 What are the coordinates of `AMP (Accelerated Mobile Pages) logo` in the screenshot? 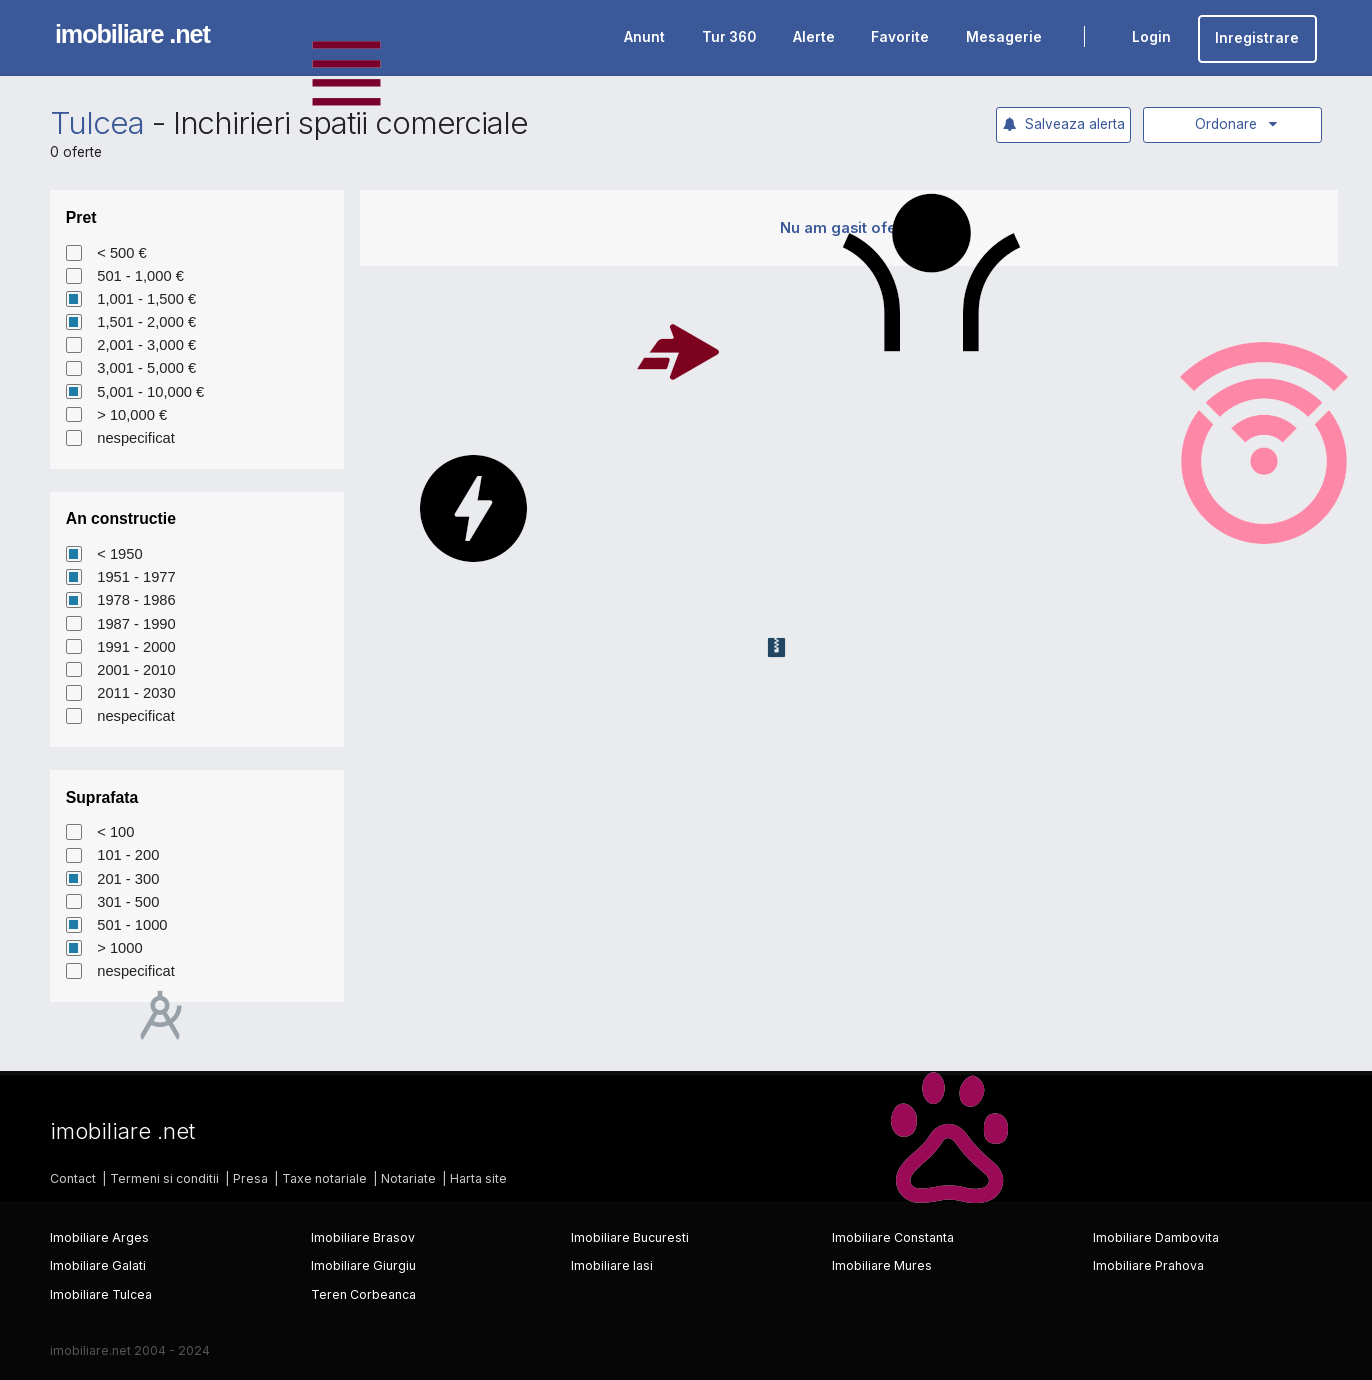 It's located at (473, 508).